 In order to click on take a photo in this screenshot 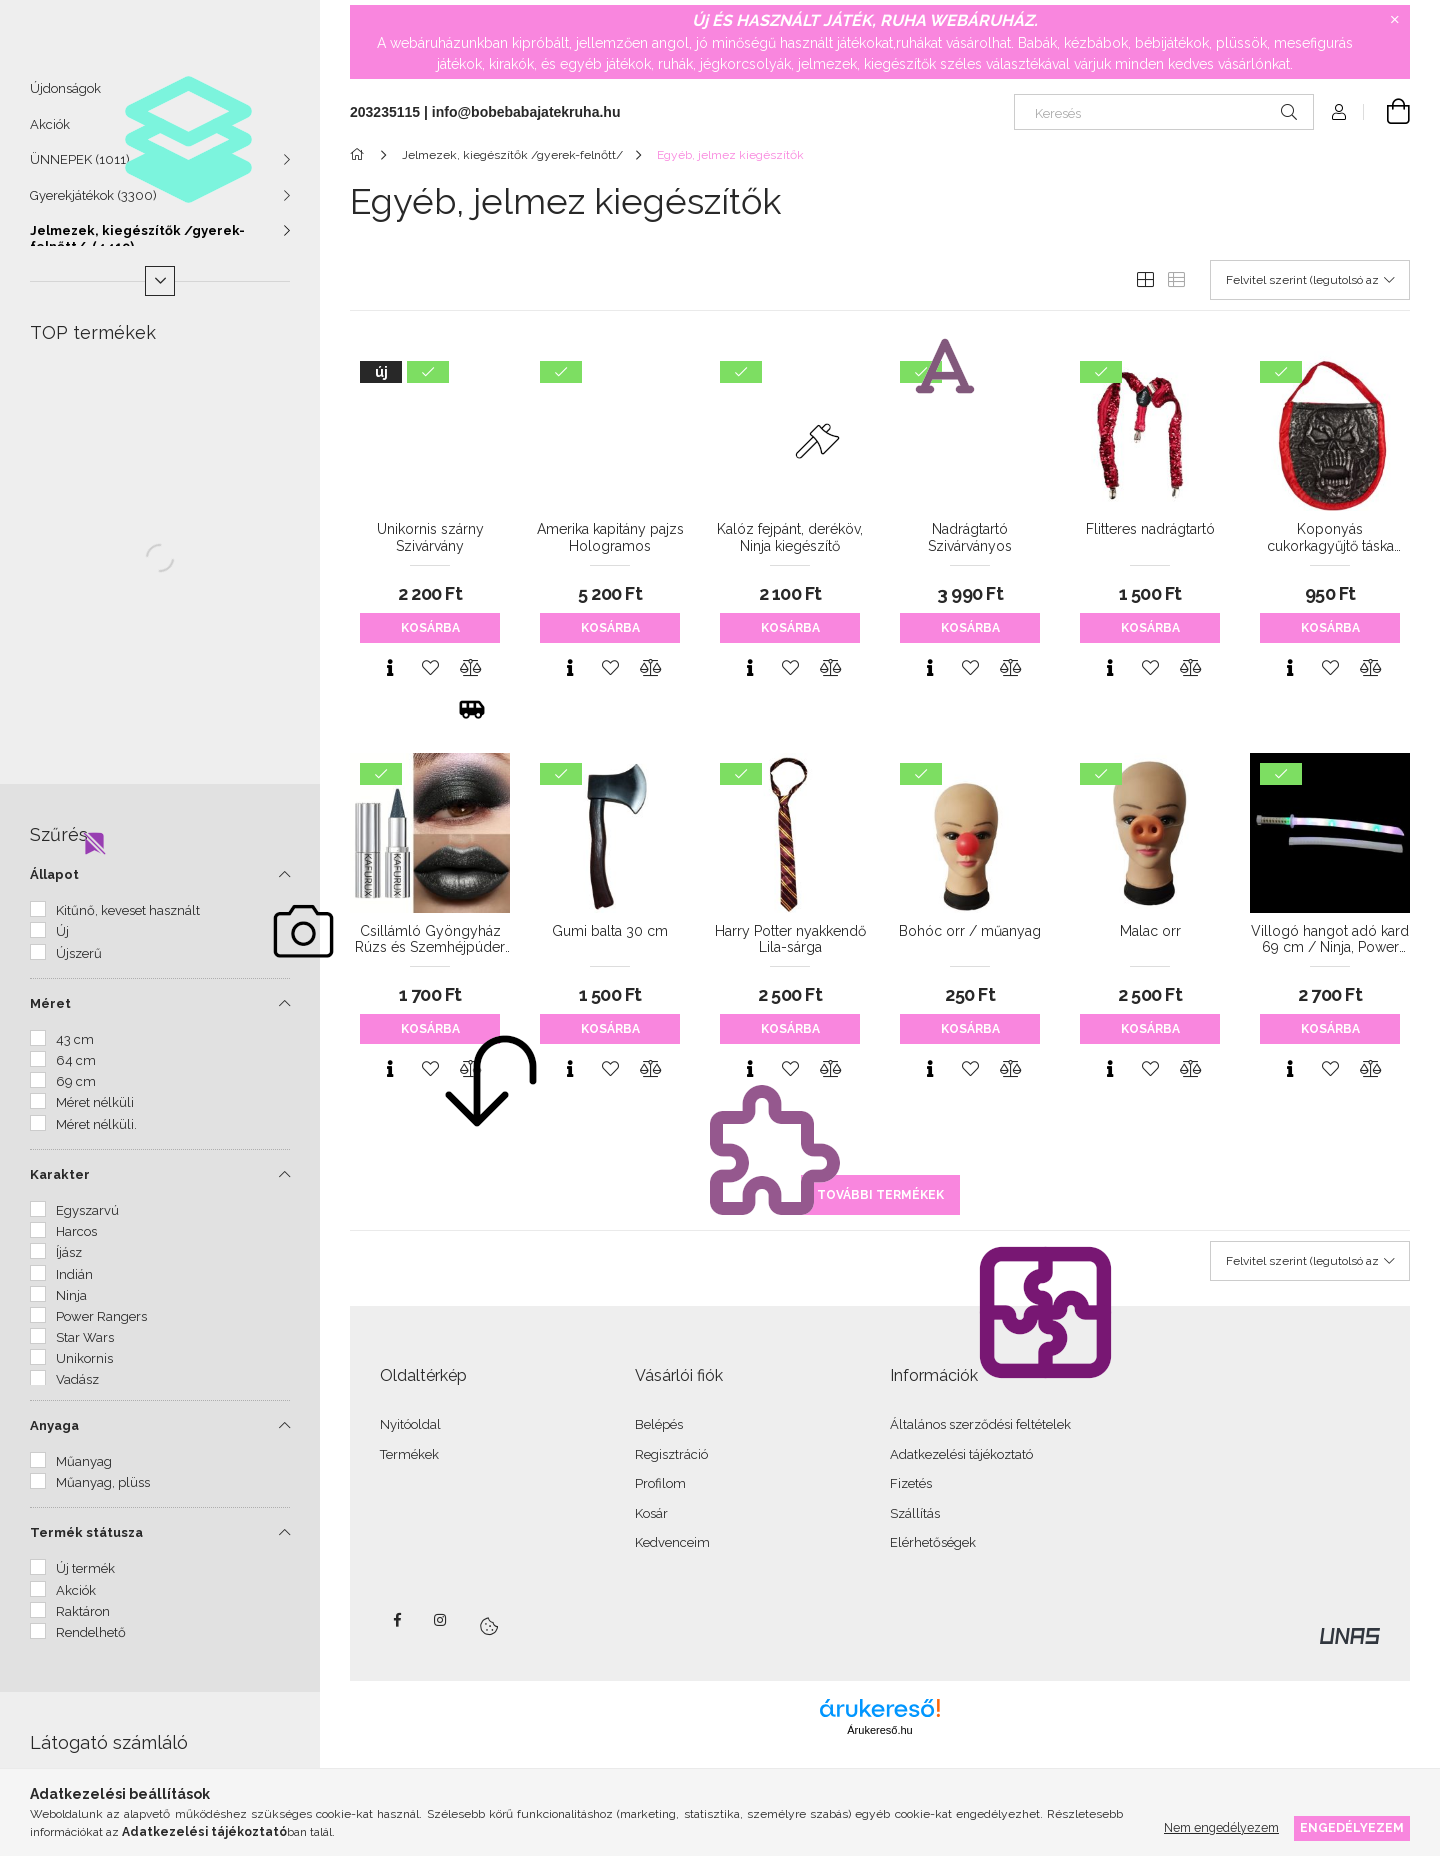, I will do `click(303, 932)`.